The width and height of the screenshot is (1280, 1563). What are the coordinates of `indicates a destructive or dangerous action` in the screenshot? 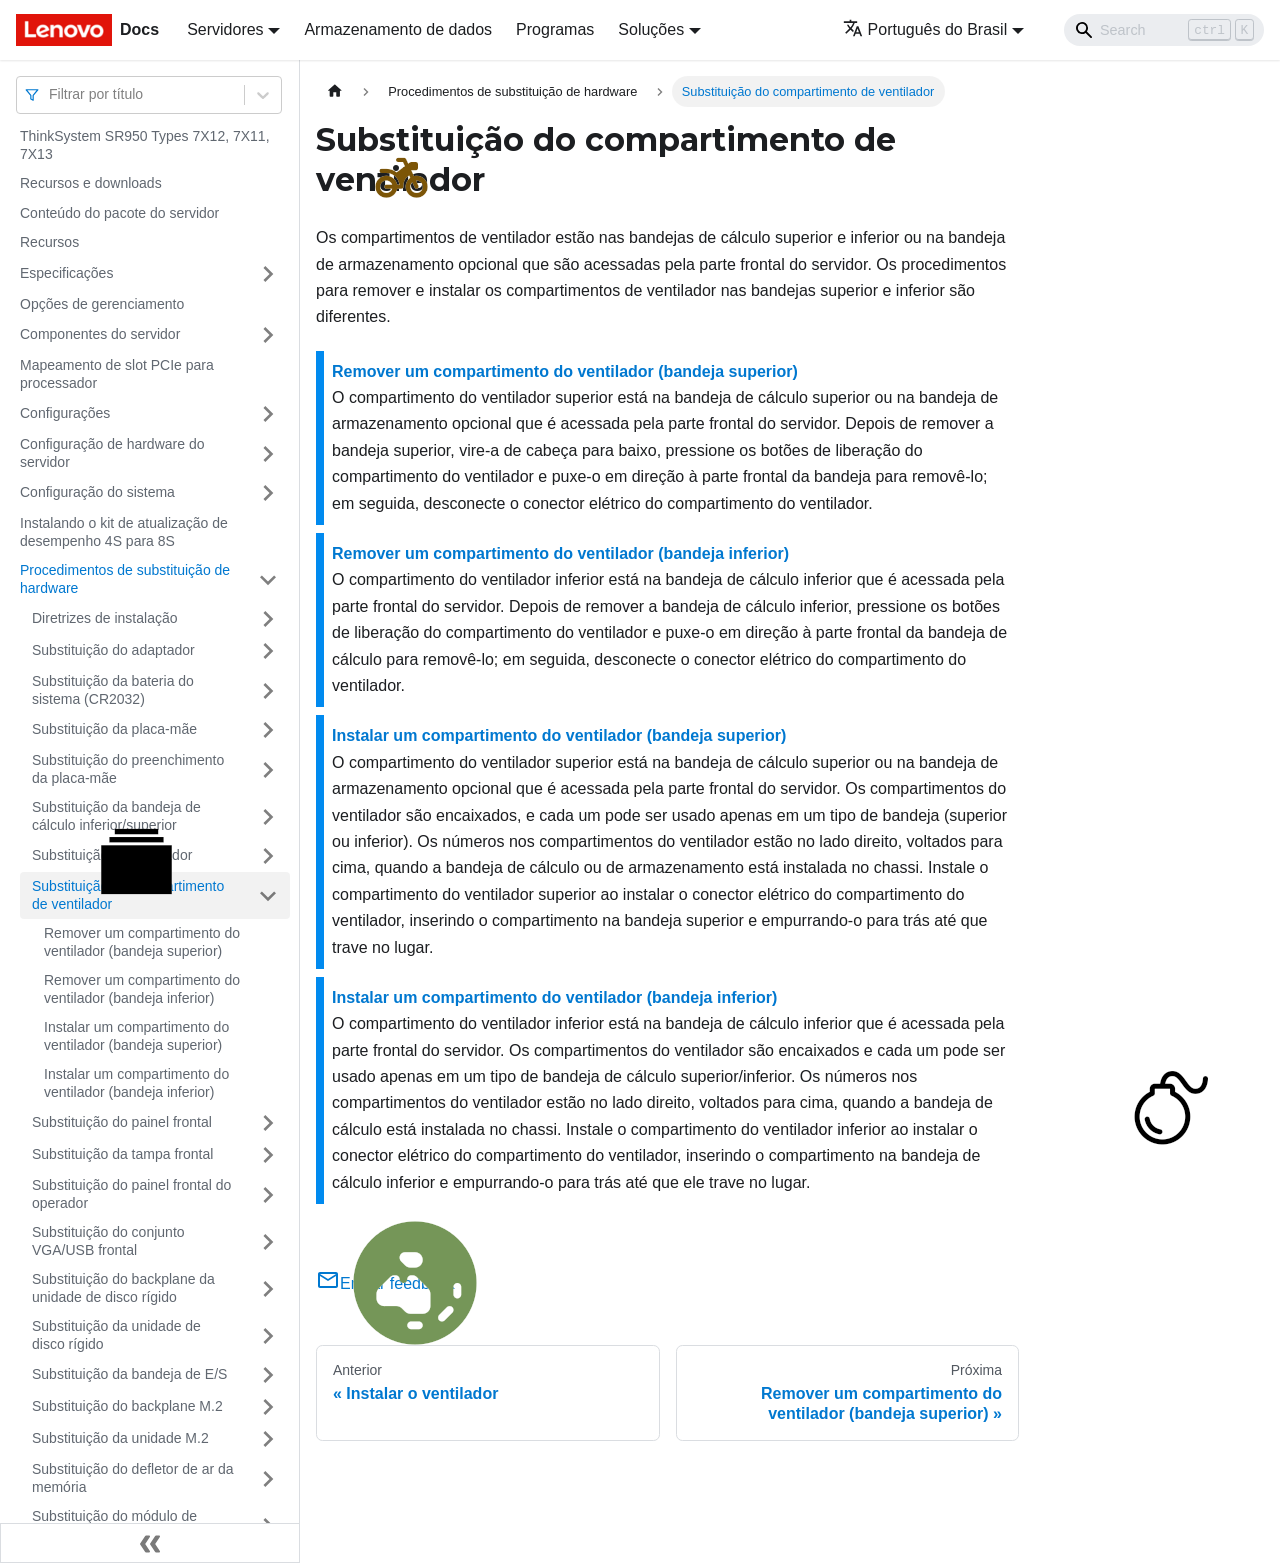 It's located at (1167, 1106).